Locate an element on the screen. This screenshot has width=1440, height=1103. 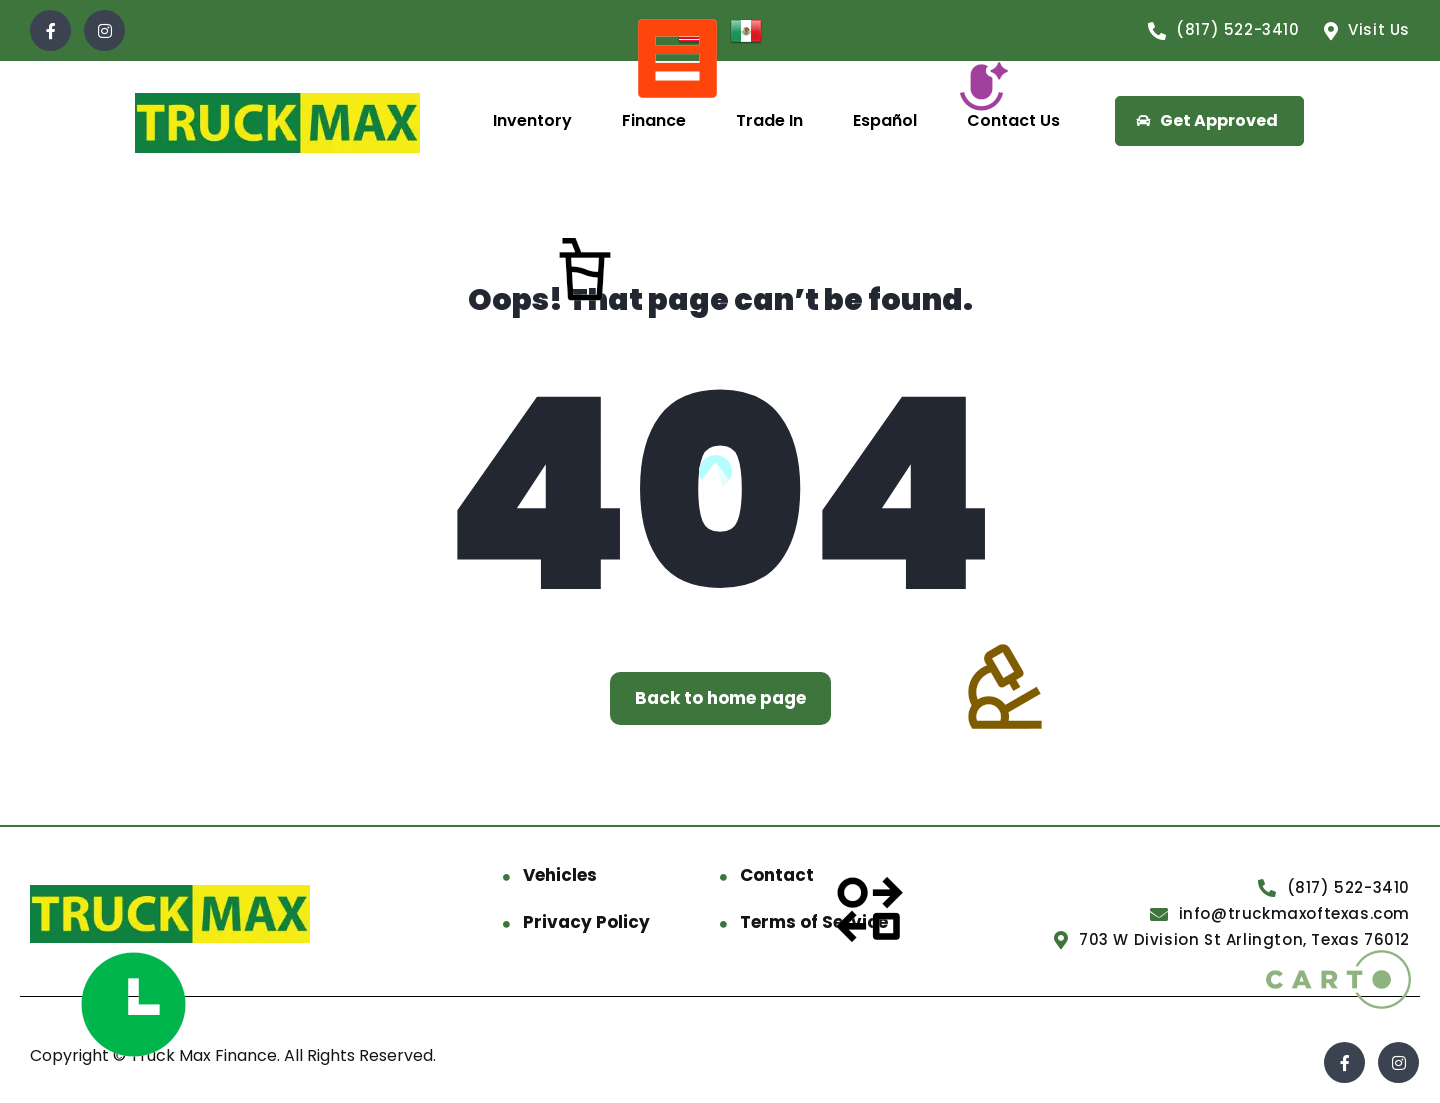
view current time or clock is located at coordinates (133, 1004).